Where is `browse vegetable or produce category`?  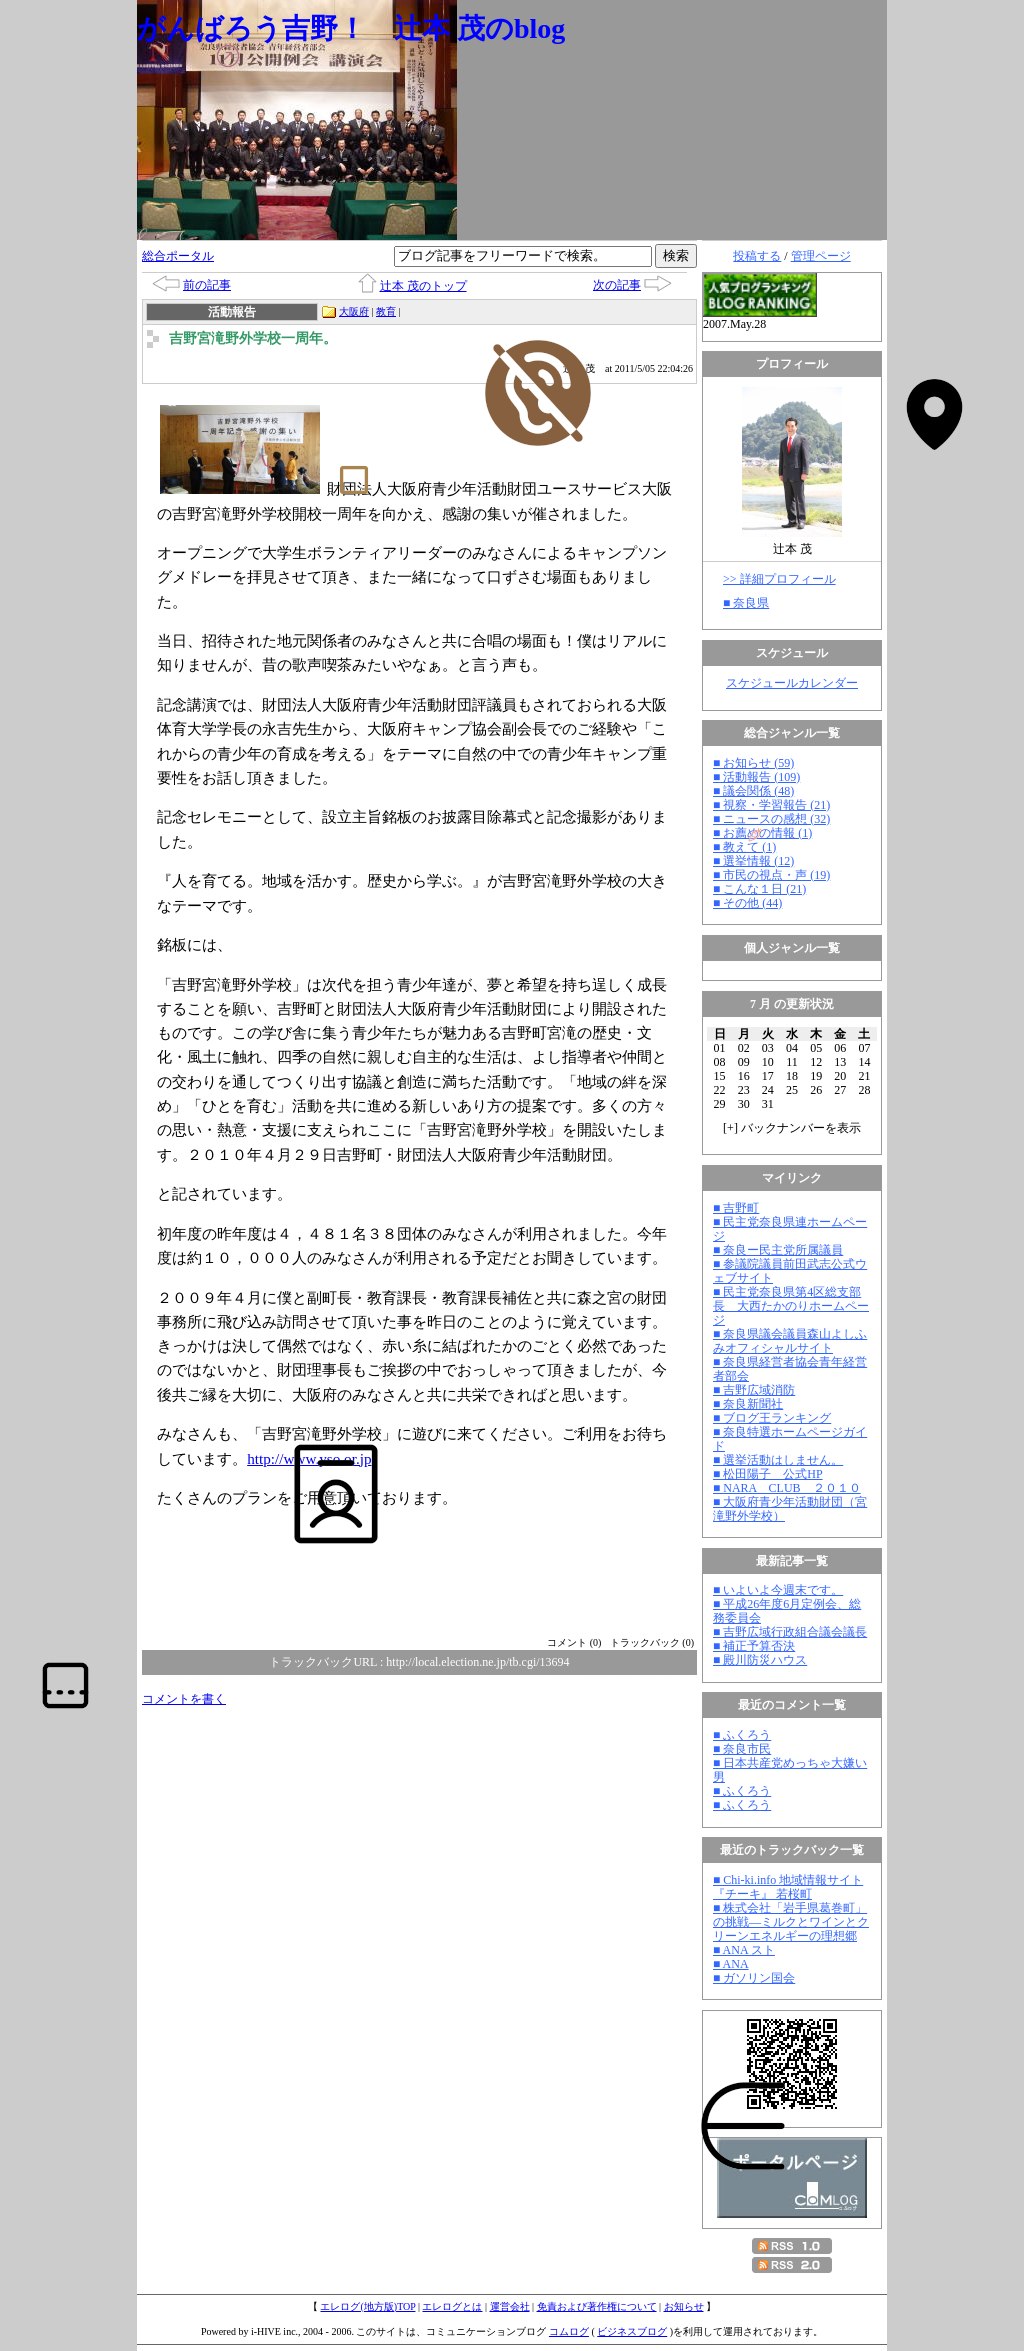
browse vegetable or produce category is located at coordinates (755, 835).